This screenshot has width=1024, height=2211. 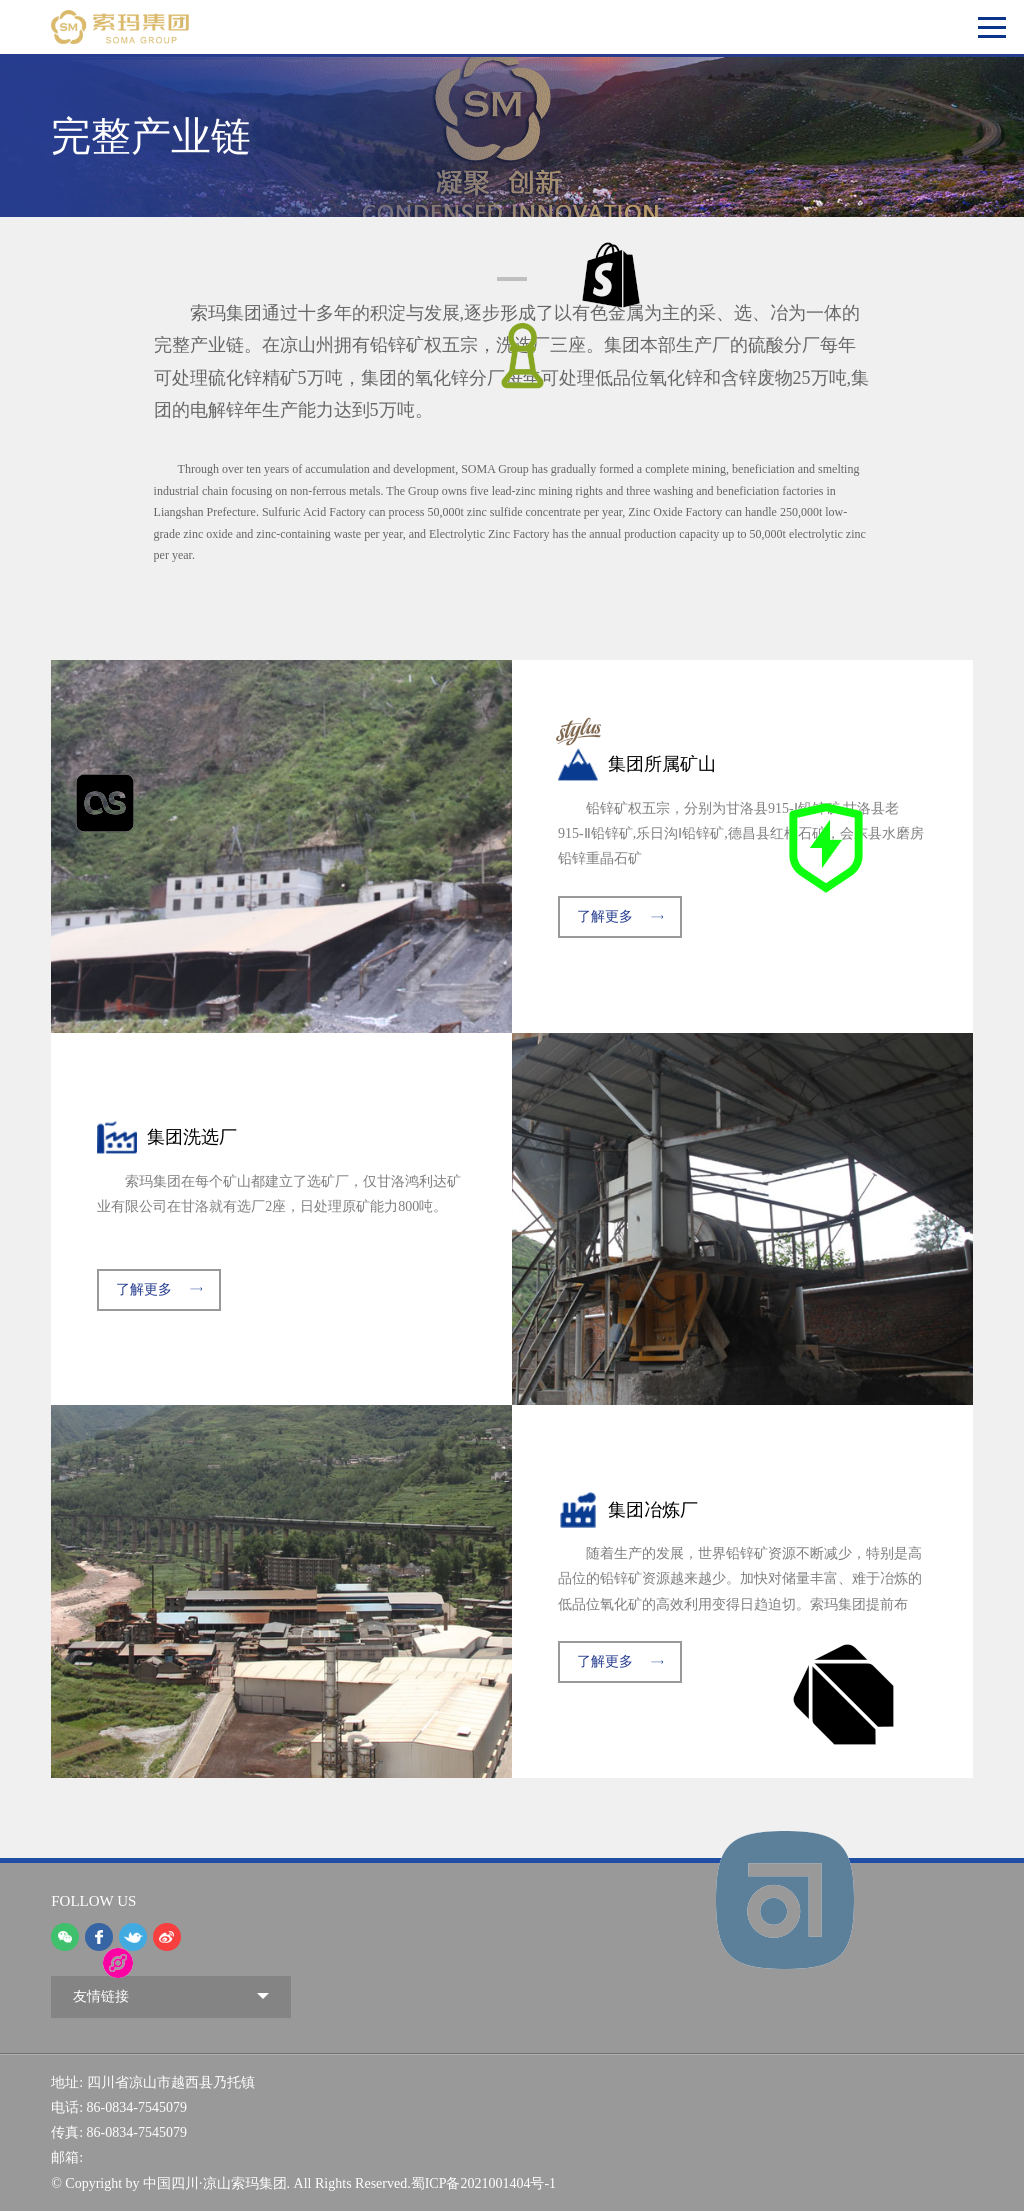 What do you see at coordinates (843, 1694) in the screenshot?
I see `dart programming language logo` at bounding box center [843, 1694].